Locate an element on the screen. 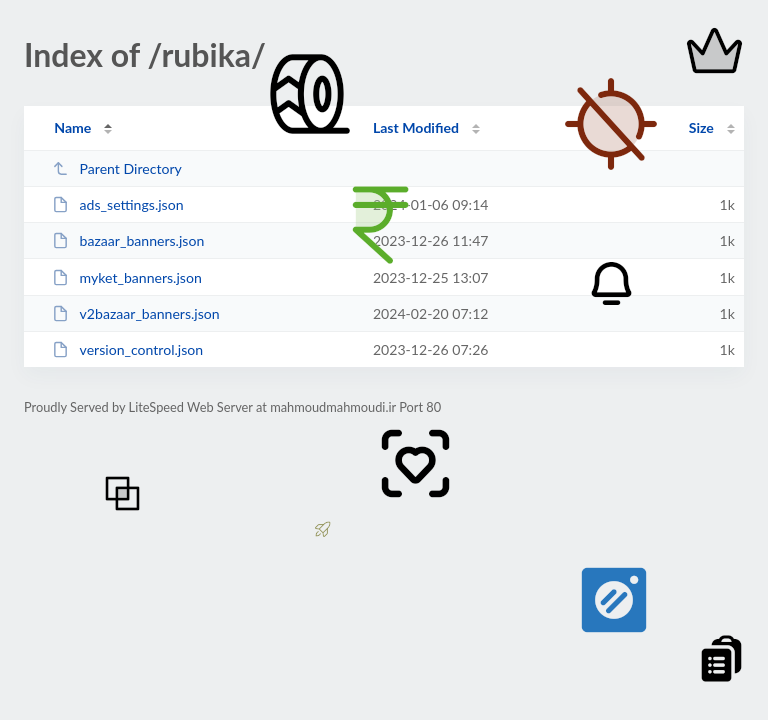  view prices in Indian rupees is located at coordinates (377, 223).